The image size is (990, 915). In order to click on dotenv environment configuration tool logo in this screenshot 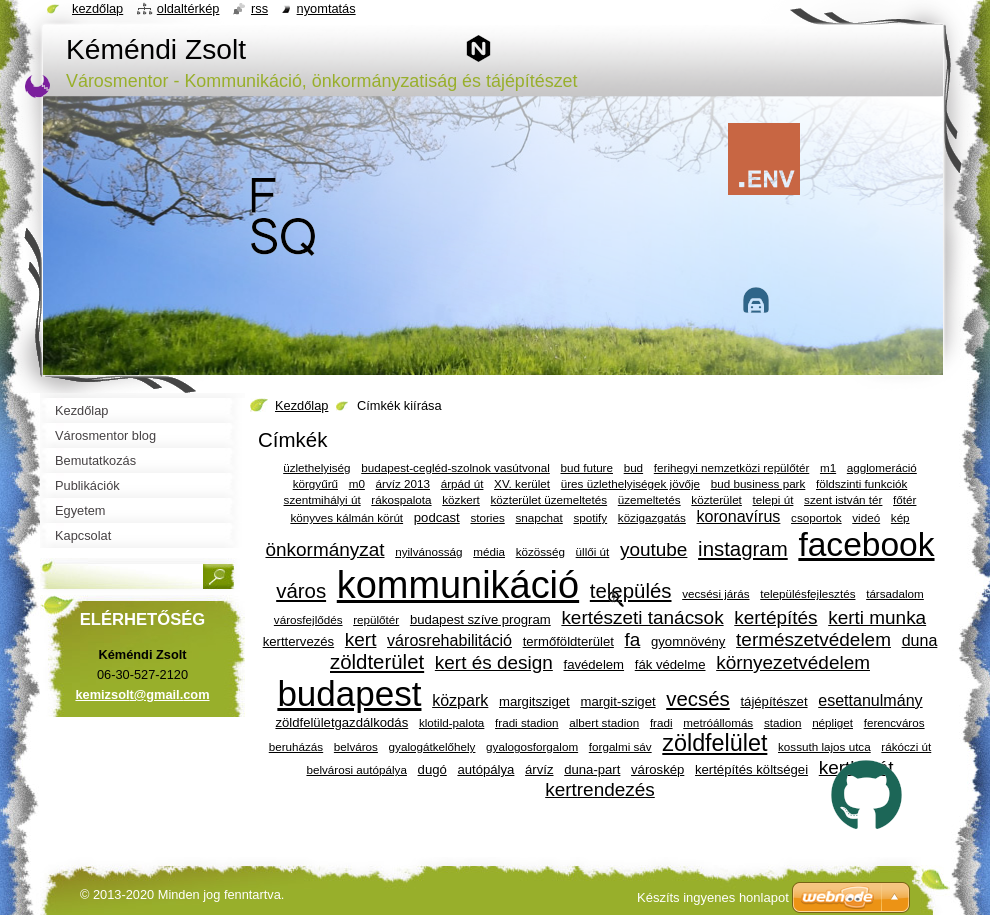, I will do `click(764, 159)`.